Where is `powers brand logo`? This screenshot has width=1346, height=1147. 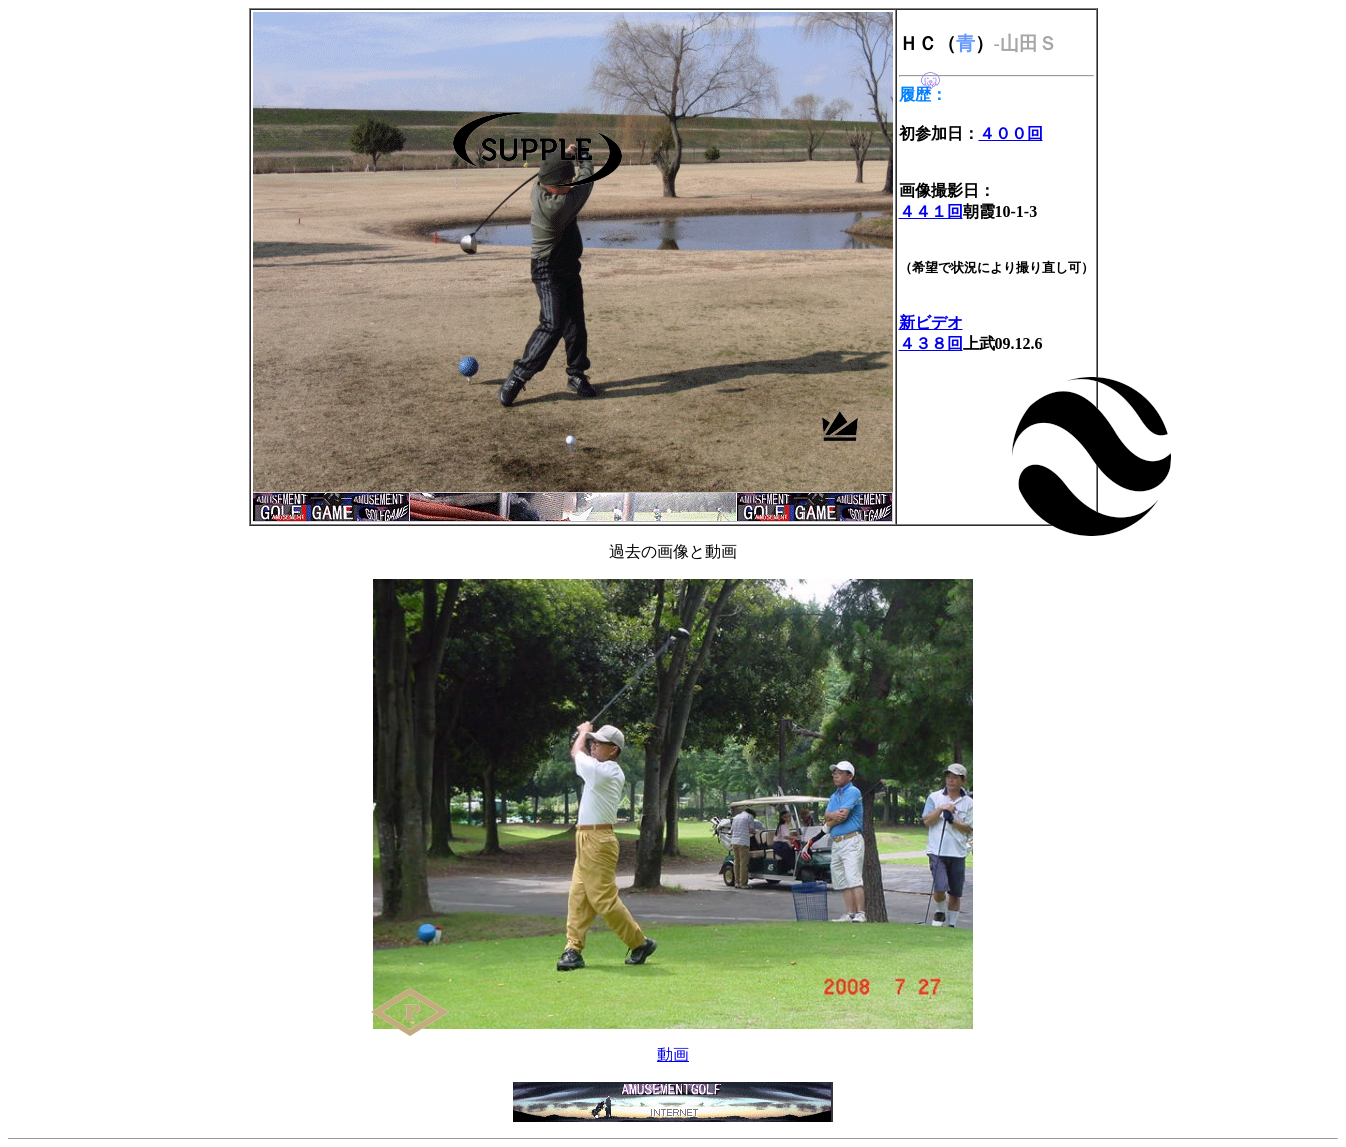 powers brand logo is located at coordinates (410, 1012).